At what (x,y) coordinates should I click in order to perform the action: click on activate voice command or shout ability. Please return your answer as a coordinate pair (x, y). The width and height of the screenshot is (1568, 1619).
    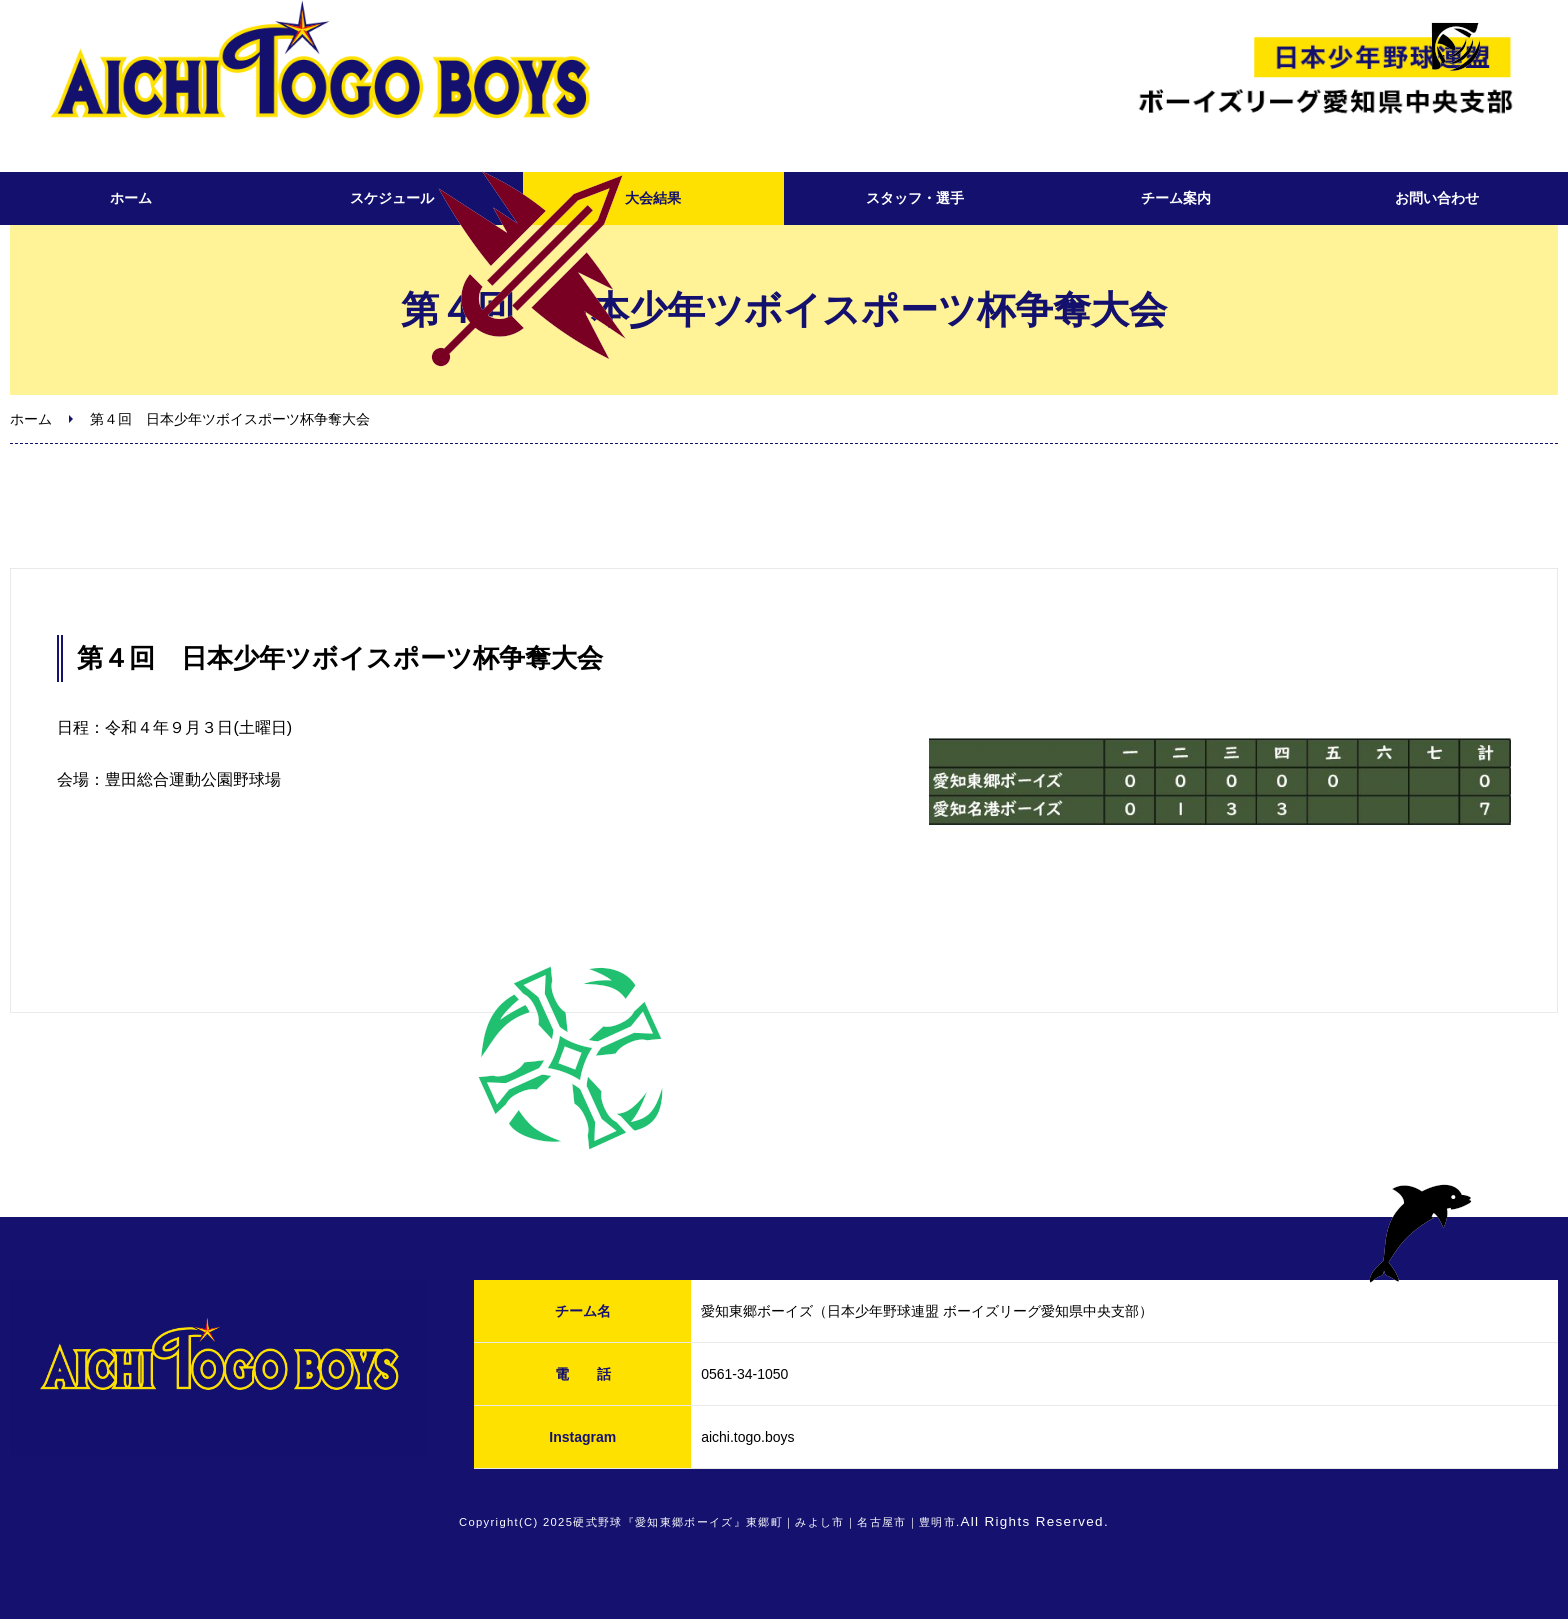
    Looking at the image, I should click on (1456, 47).